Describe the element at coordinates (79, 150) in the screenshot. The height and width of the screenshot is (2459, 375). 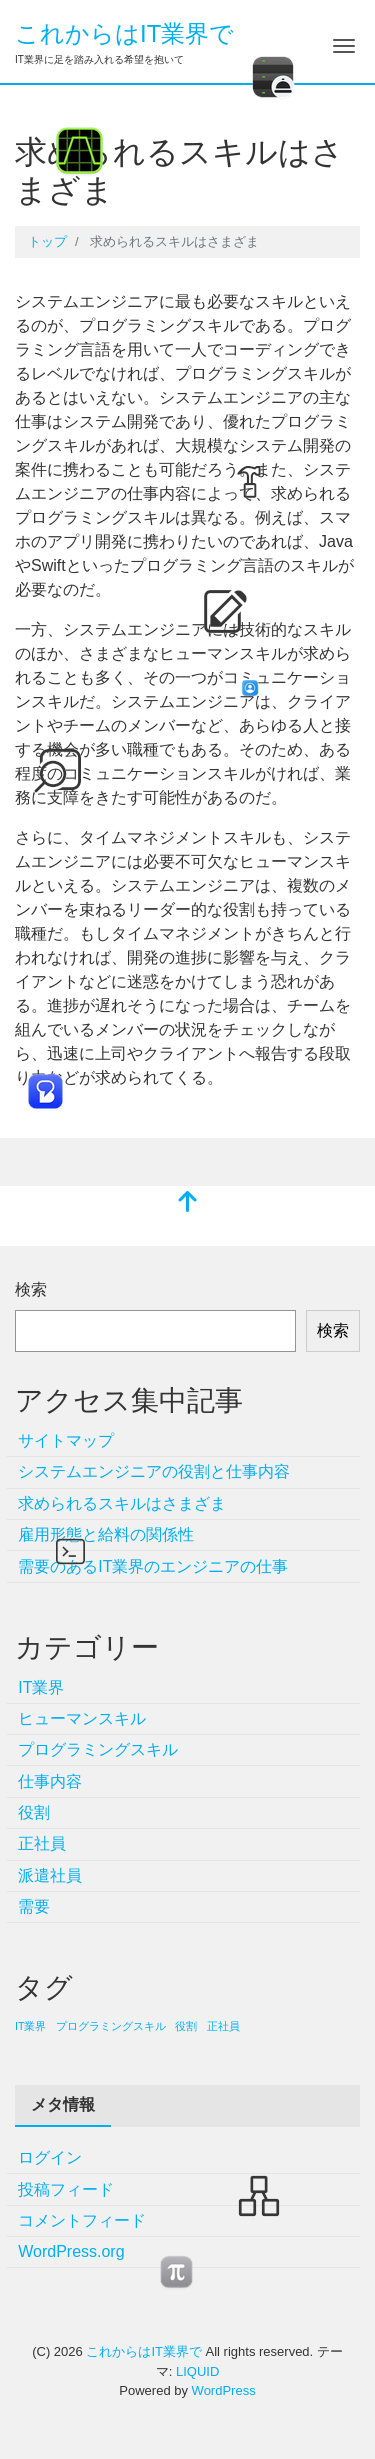
I see `open gtkwave waveform viewer application` at that location.